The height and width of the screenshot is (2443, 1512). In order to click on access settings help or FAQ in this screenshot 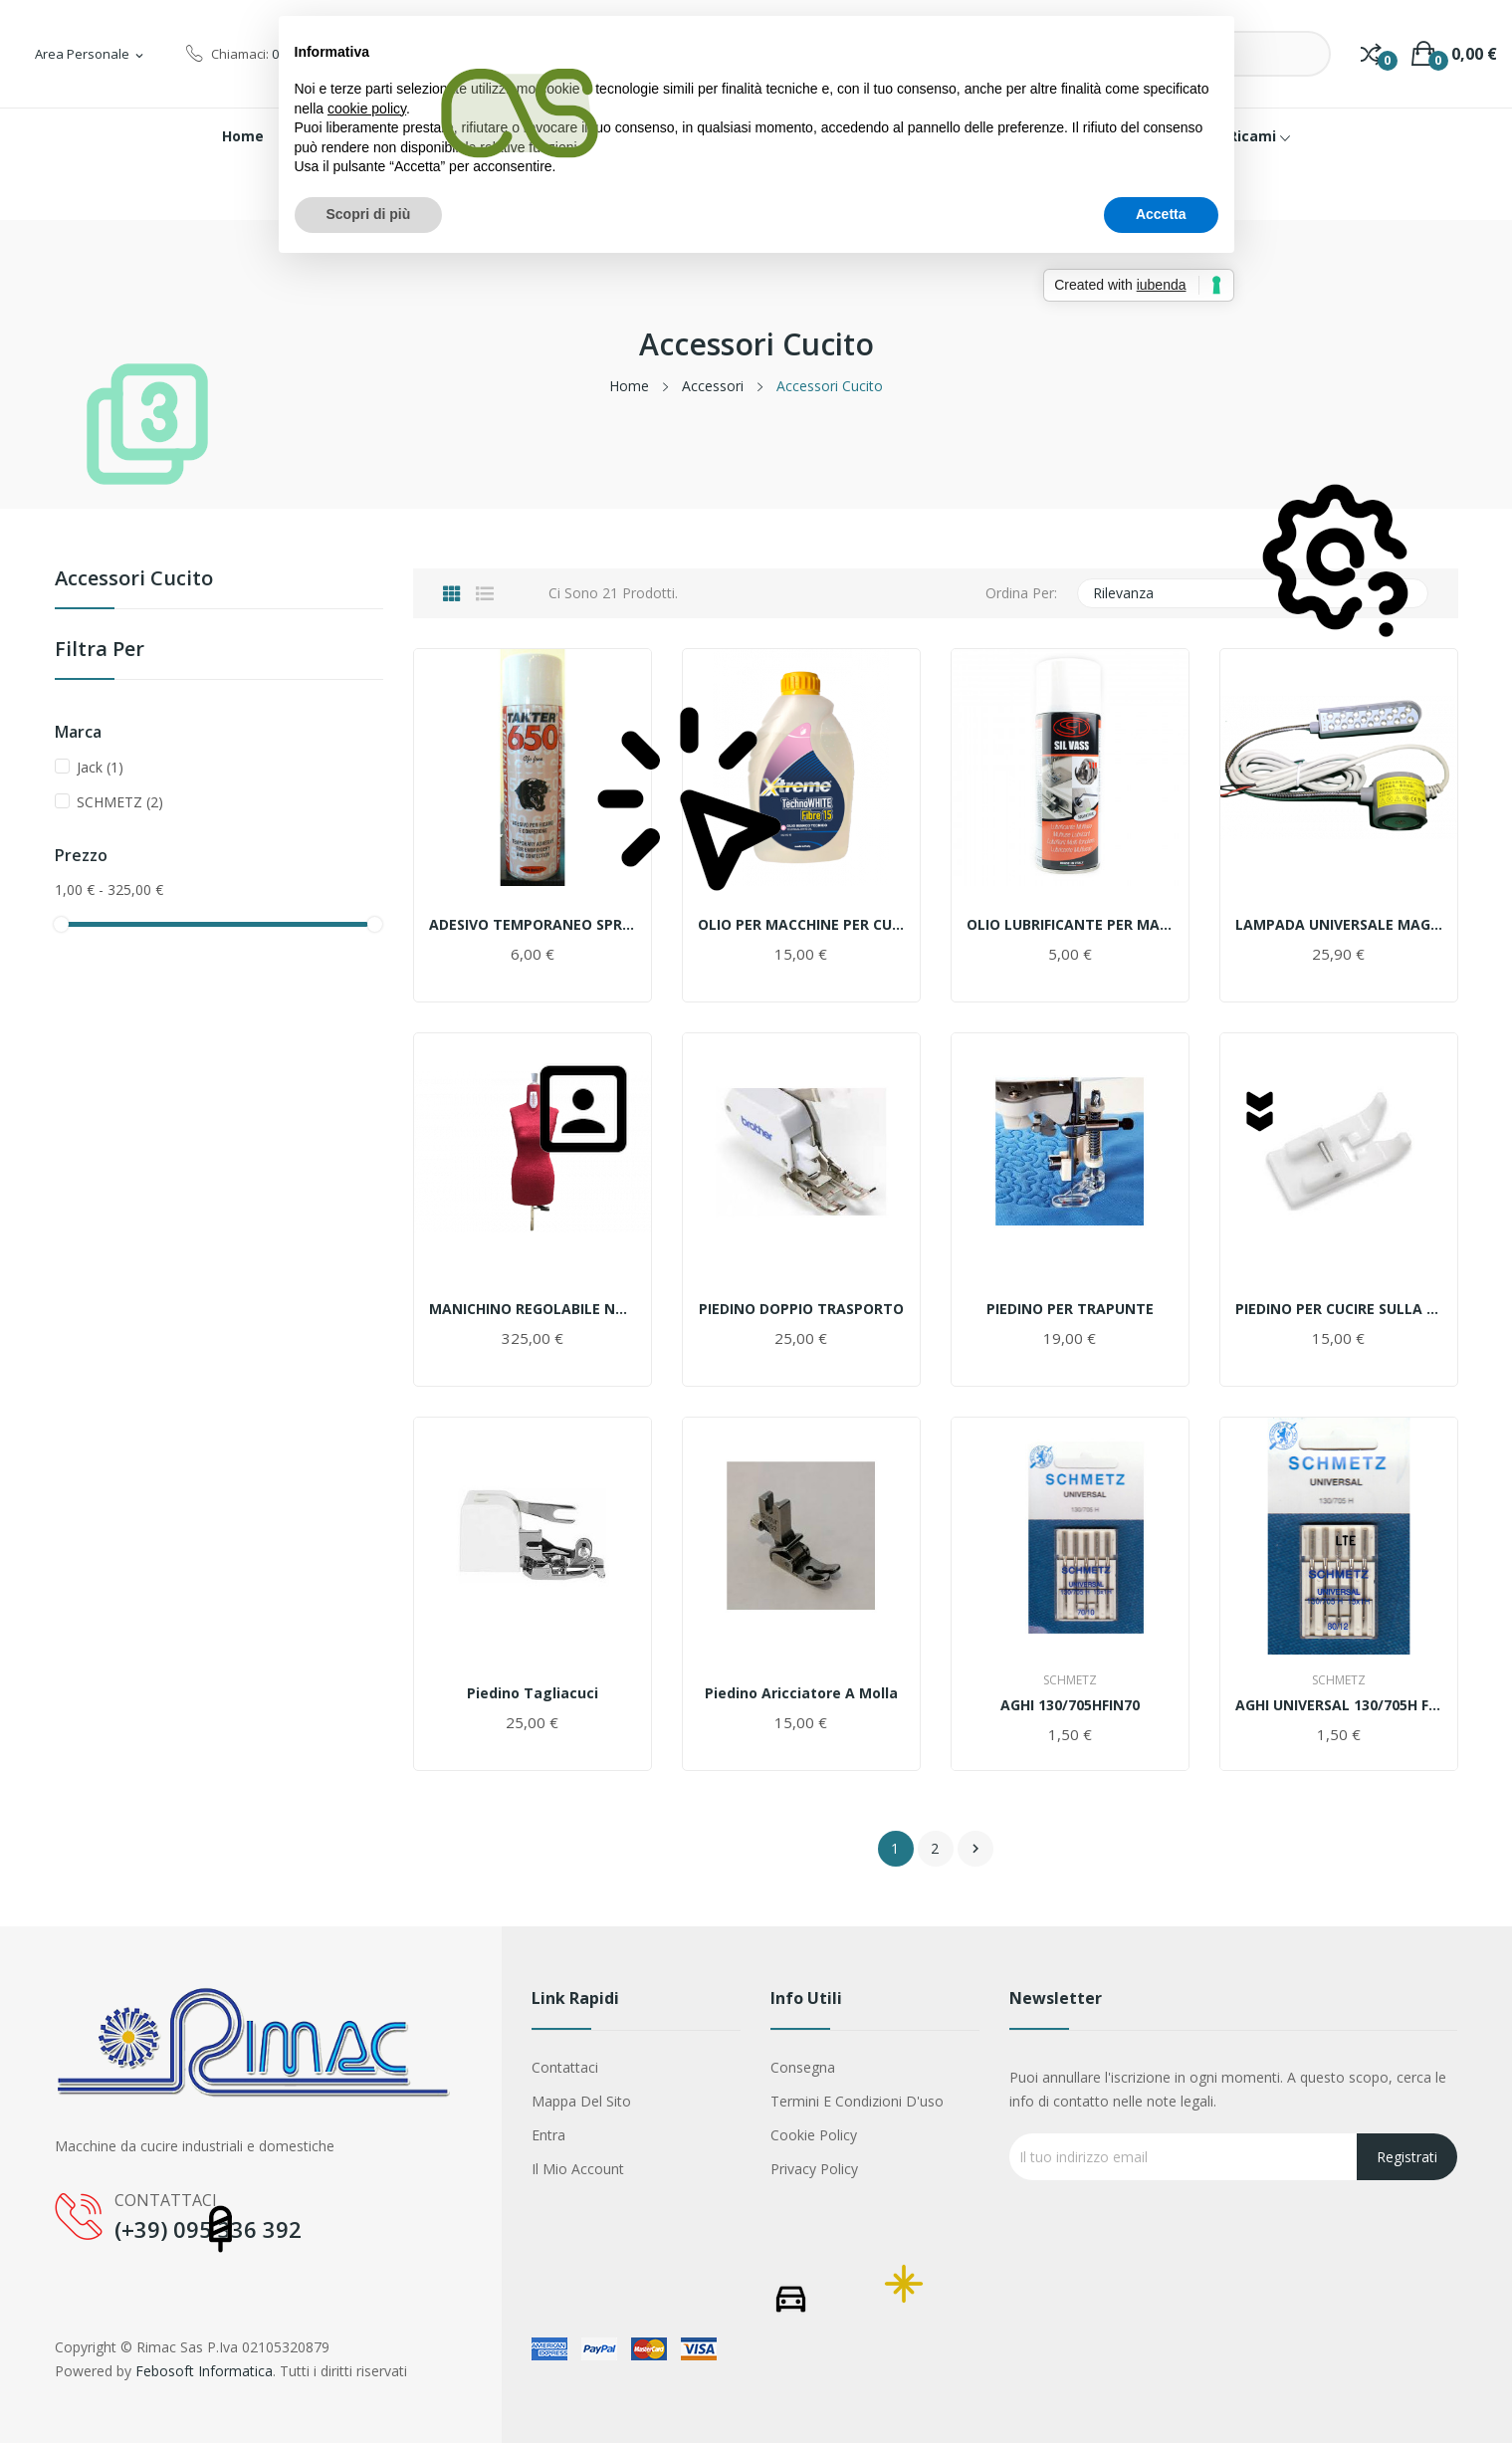, I will do `click(1335, 556)`.